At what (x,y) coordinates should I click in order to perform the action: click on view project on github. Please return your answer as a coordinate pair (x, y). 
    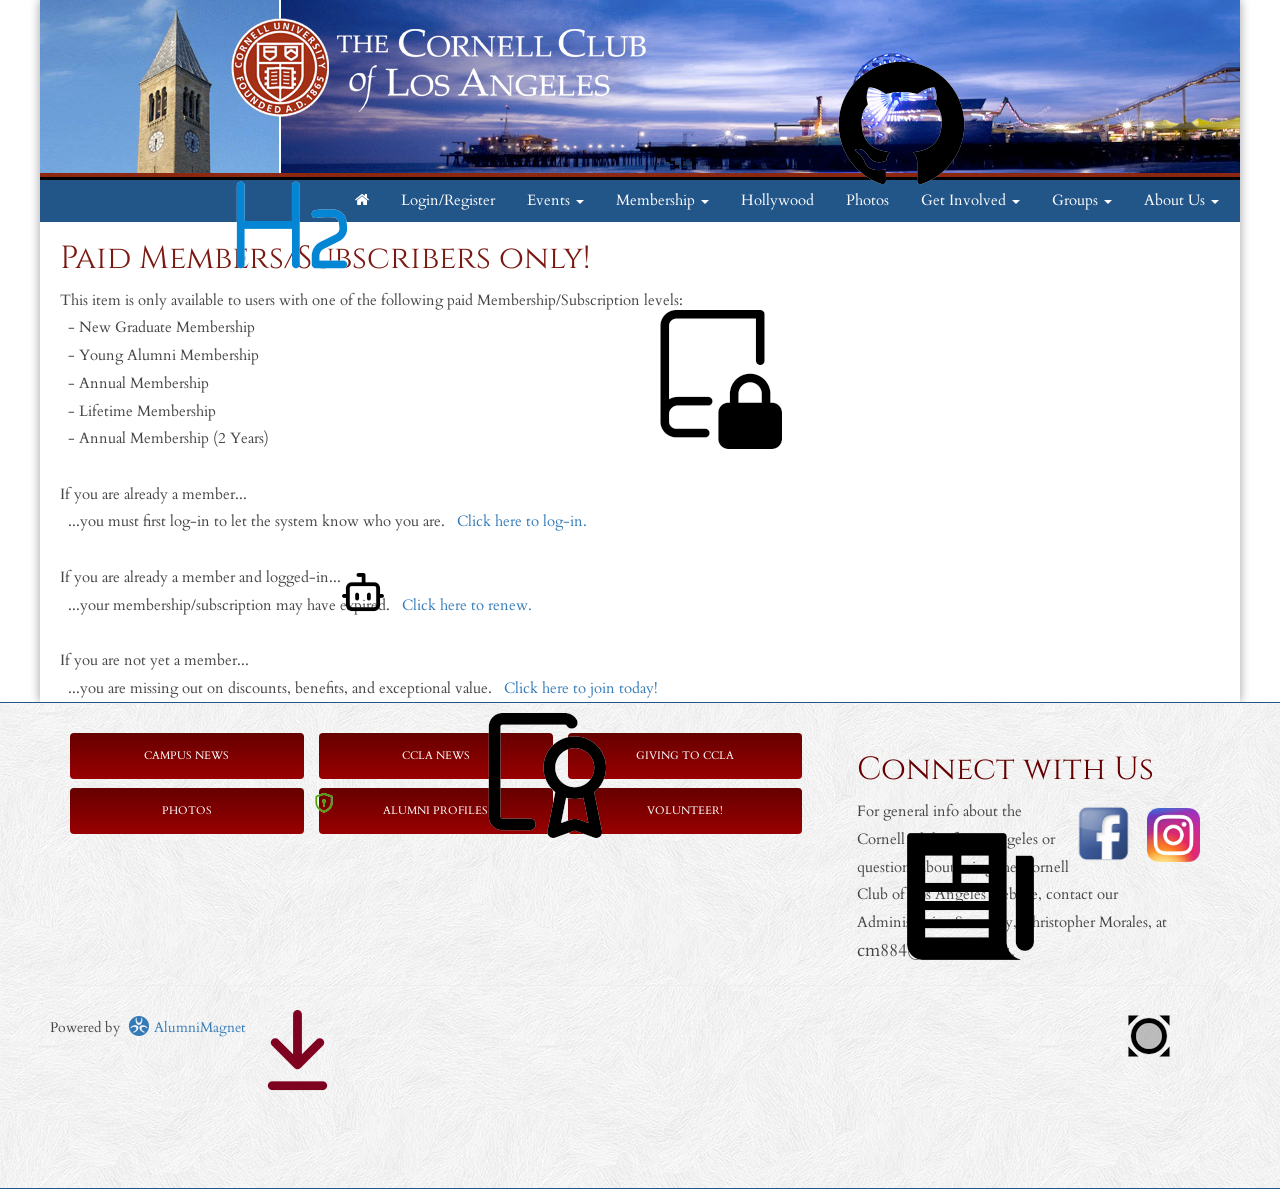
    Looking at the image, I should click on (901, 124).